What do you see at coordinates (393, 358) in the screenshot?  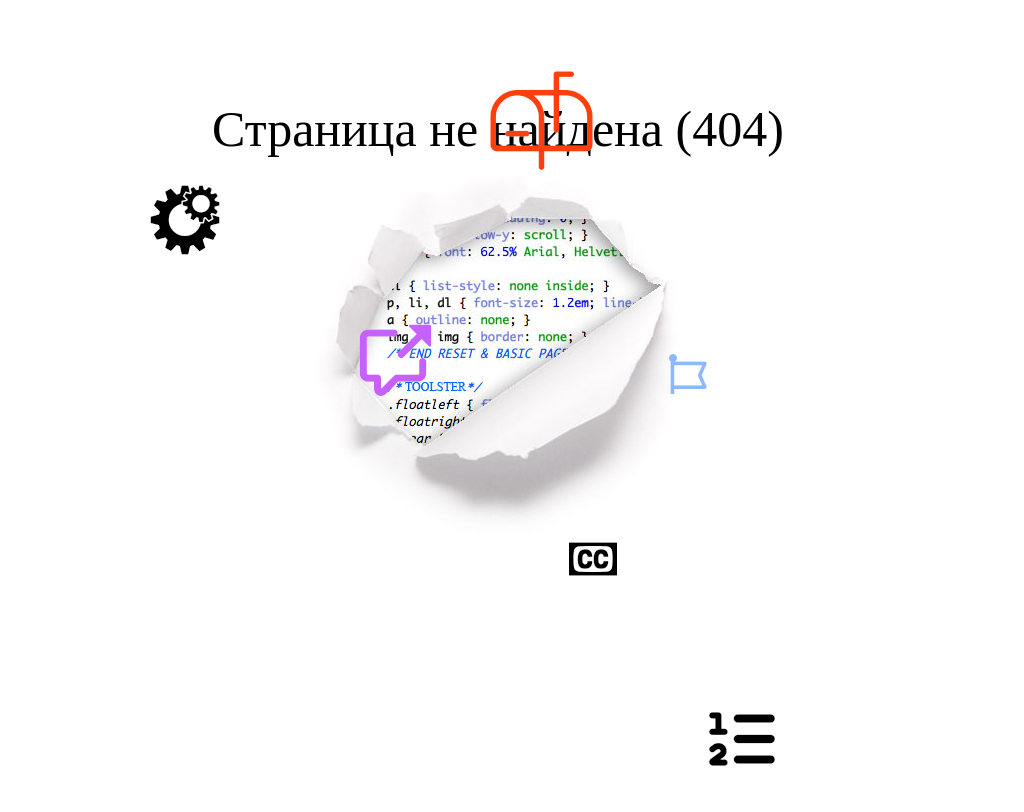 I see `view cross-referenced issues or pull requests` at bounding box center [393, 358].